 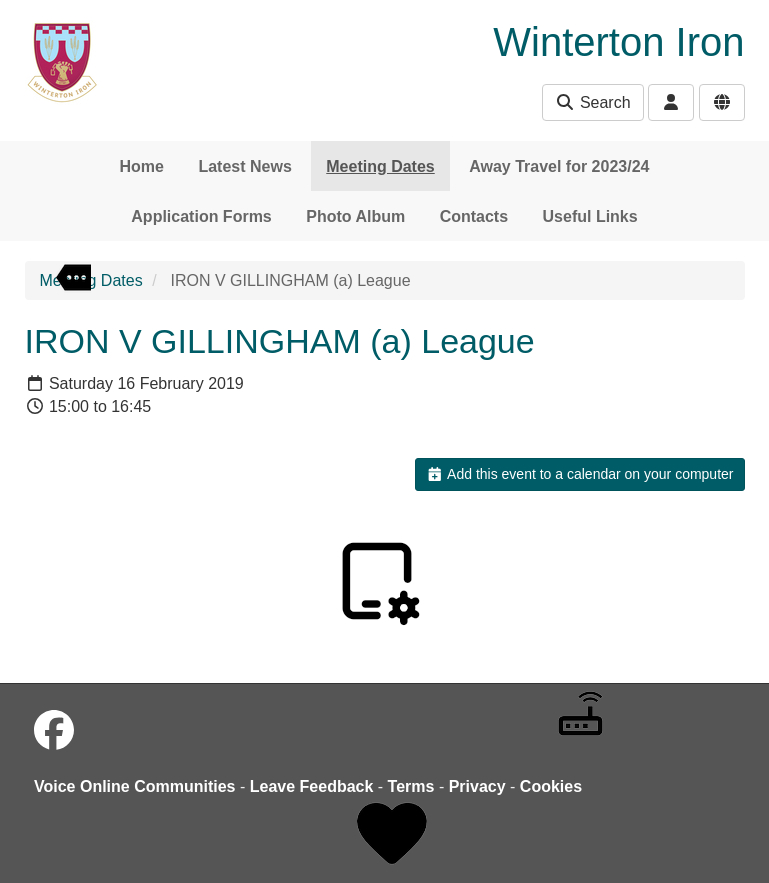 I want to click on view more options or actions, so click(x=73, y=277).